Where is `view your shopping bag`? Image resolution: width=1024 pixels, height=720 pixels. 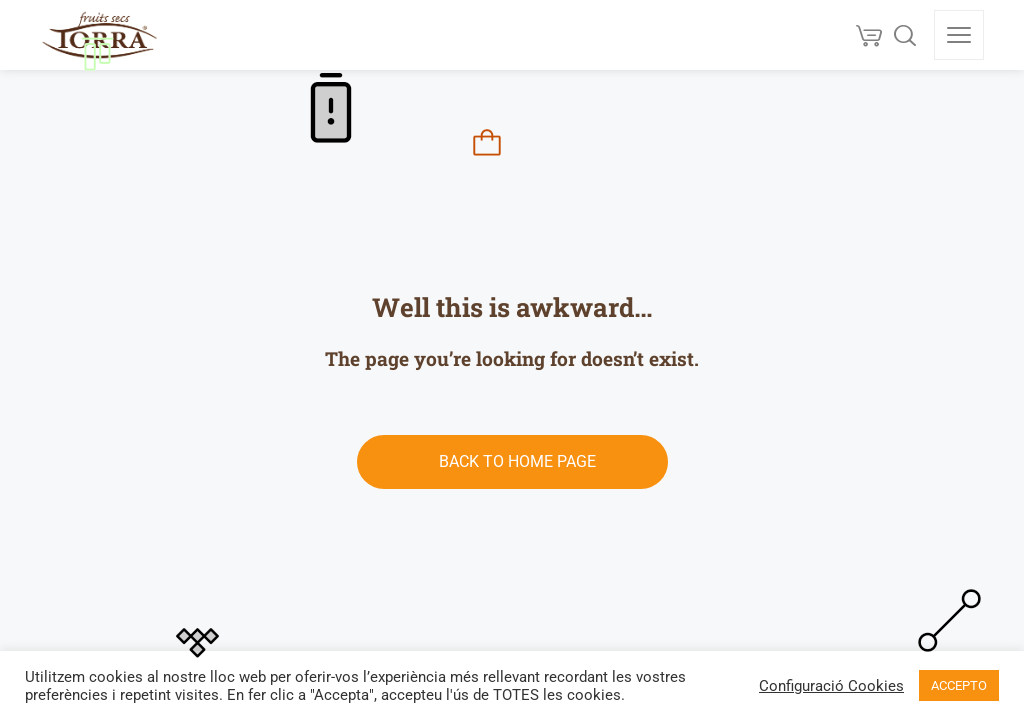
view your shopping bag is located at coordinates (487, 144).